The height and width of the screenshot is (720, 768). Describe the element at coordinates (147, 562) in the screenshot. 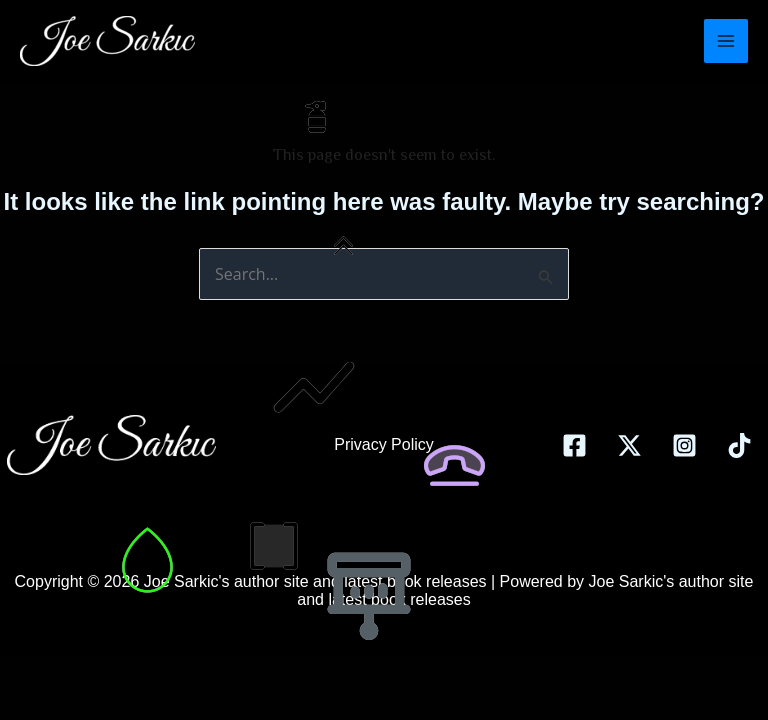

I see `indicates water or liquid content` at that location.